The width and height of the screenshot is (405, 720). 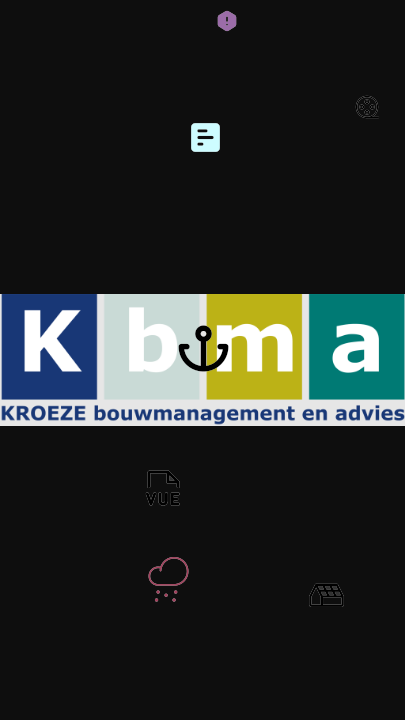 What do you see at coordinates (203, 348) in the screenshot?
I see `navigate to anchor point or bookmark` at bounding box center [203, 348].